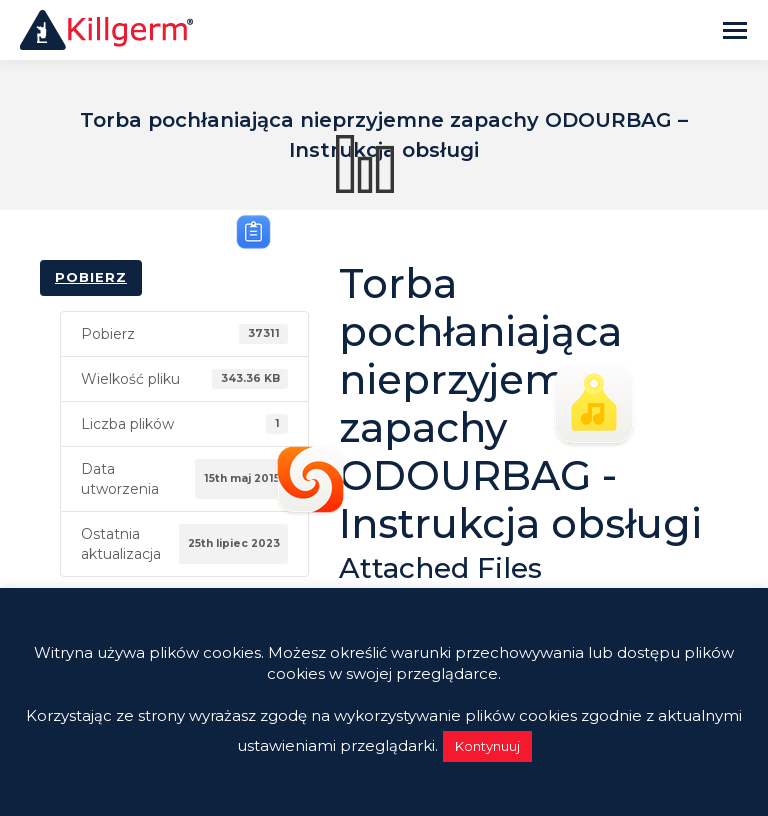  Describe the element at coordinates (594, 404) in the screenshot. I see `open ear tag music metadata editor` at that location.